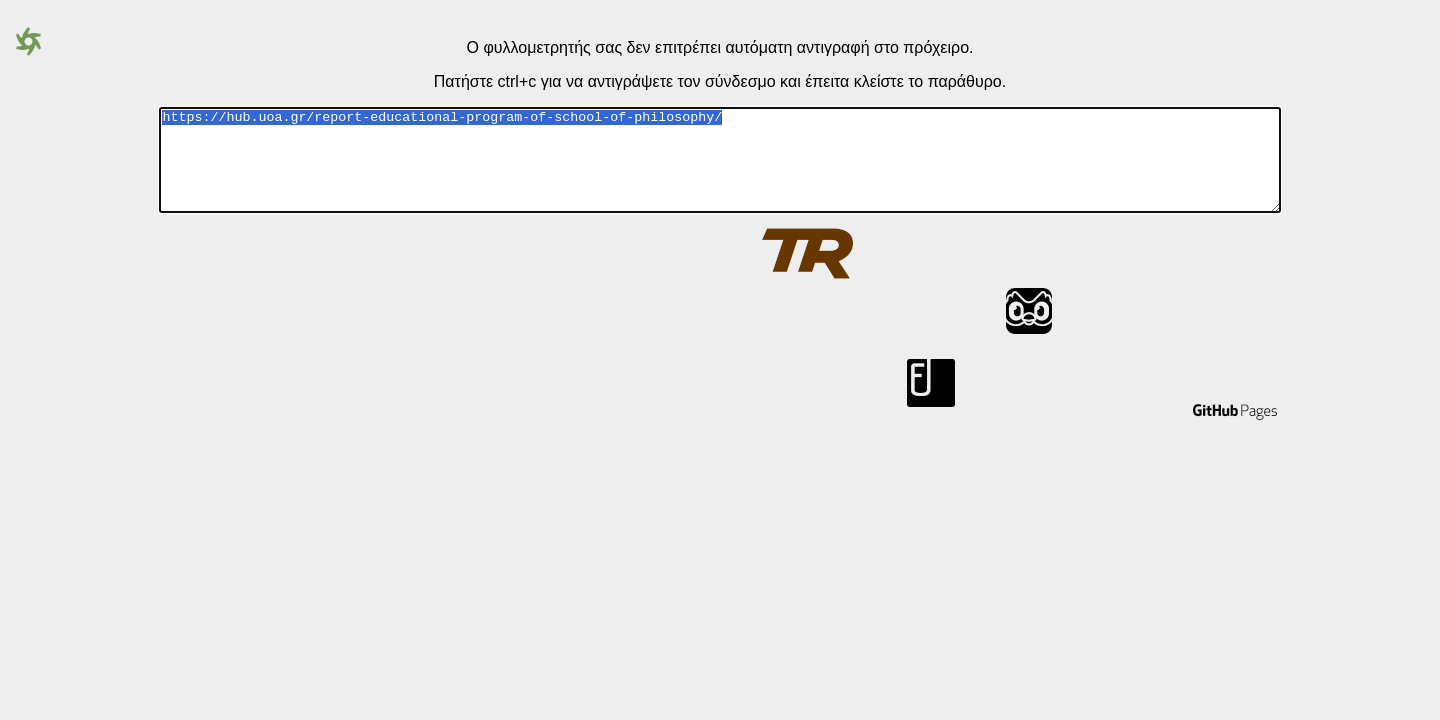 This screenshot has width=1440, height=720. I want to click on open the TrainerRoad cycling training app, so click(807, 253).